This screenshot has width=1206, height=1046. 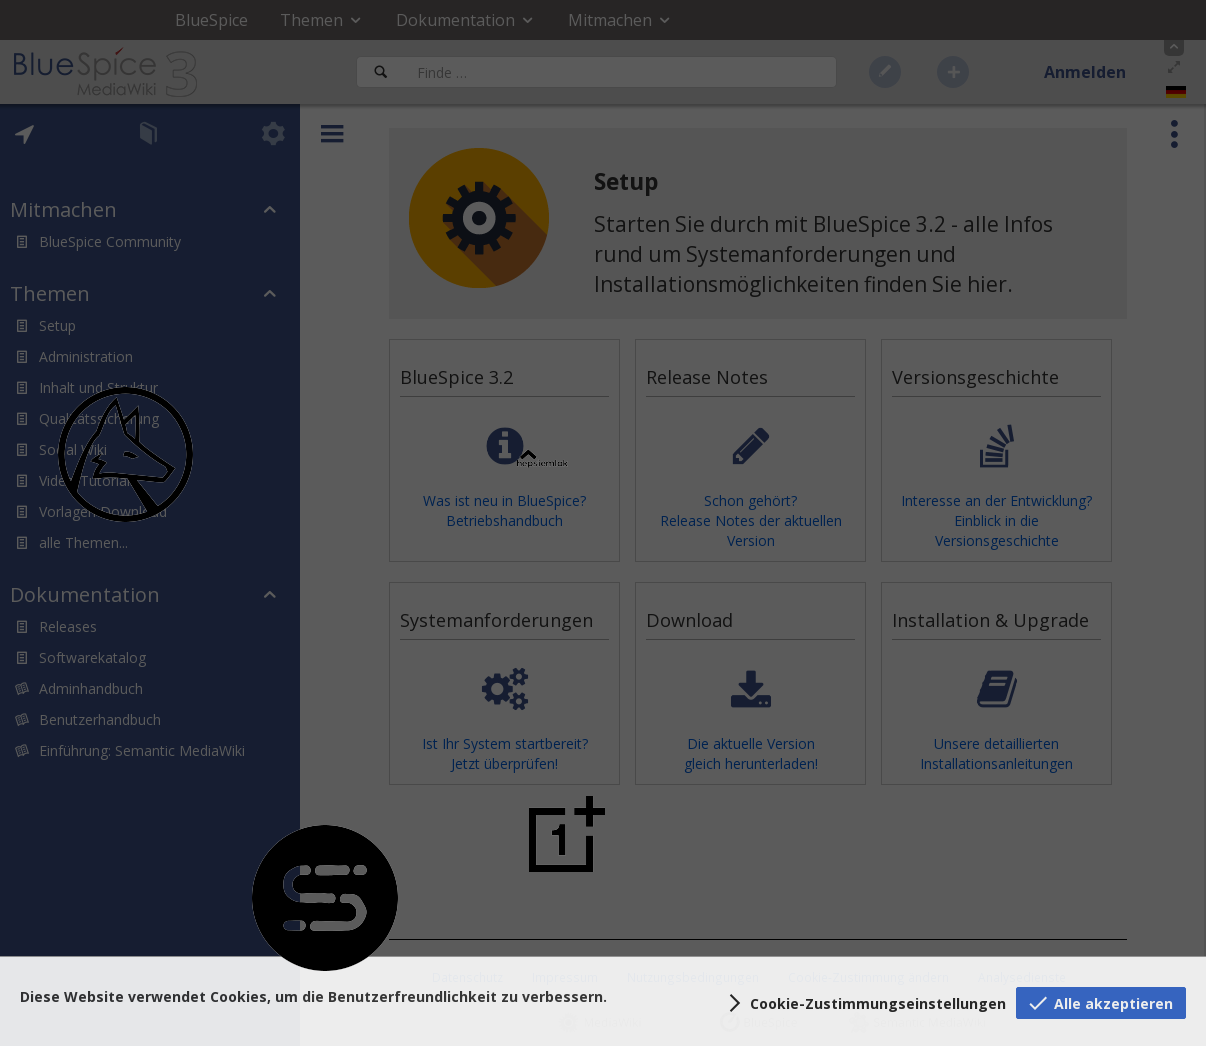 I want to click on open Wolfram Language application, so click(x=125, y=454).